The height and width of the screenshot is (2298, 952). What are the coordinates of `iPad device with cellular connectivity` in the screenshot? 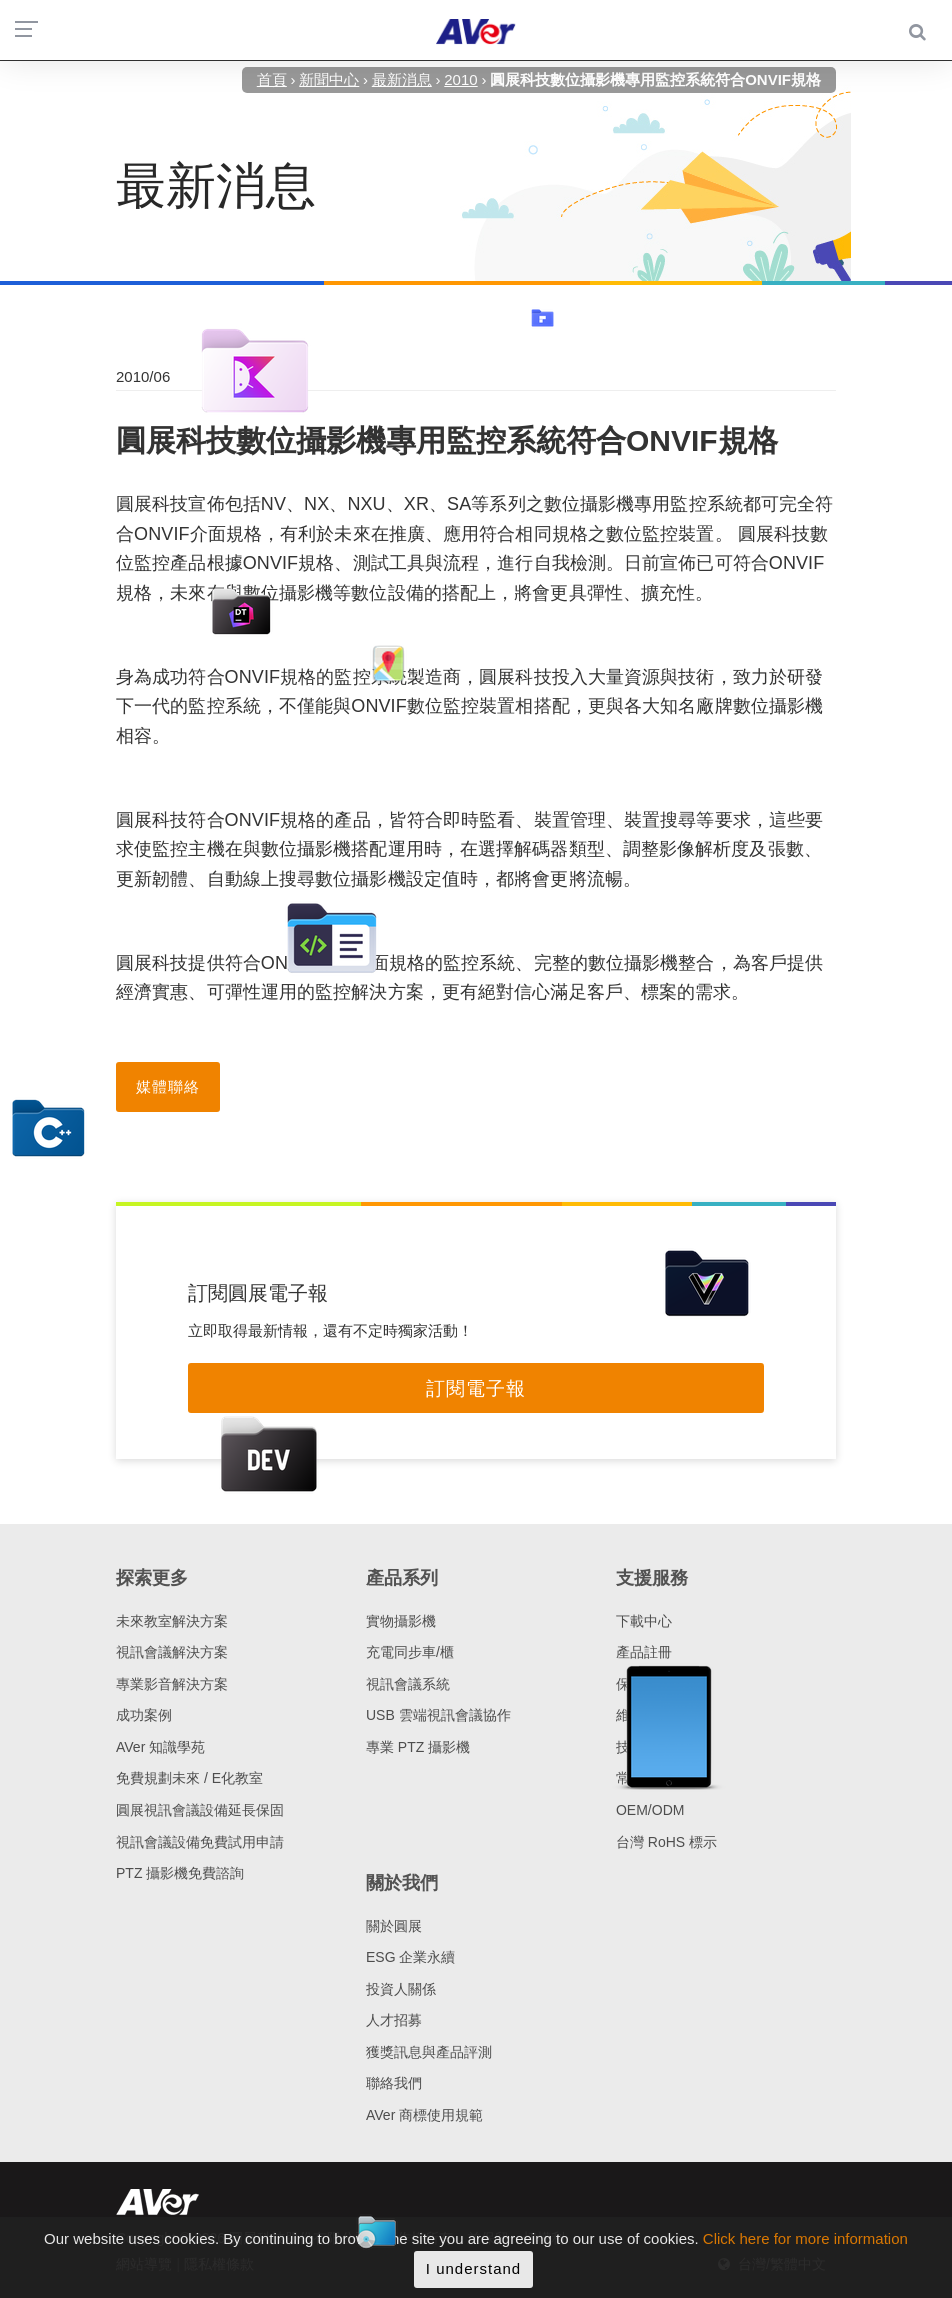 It's located at (669, 1728).